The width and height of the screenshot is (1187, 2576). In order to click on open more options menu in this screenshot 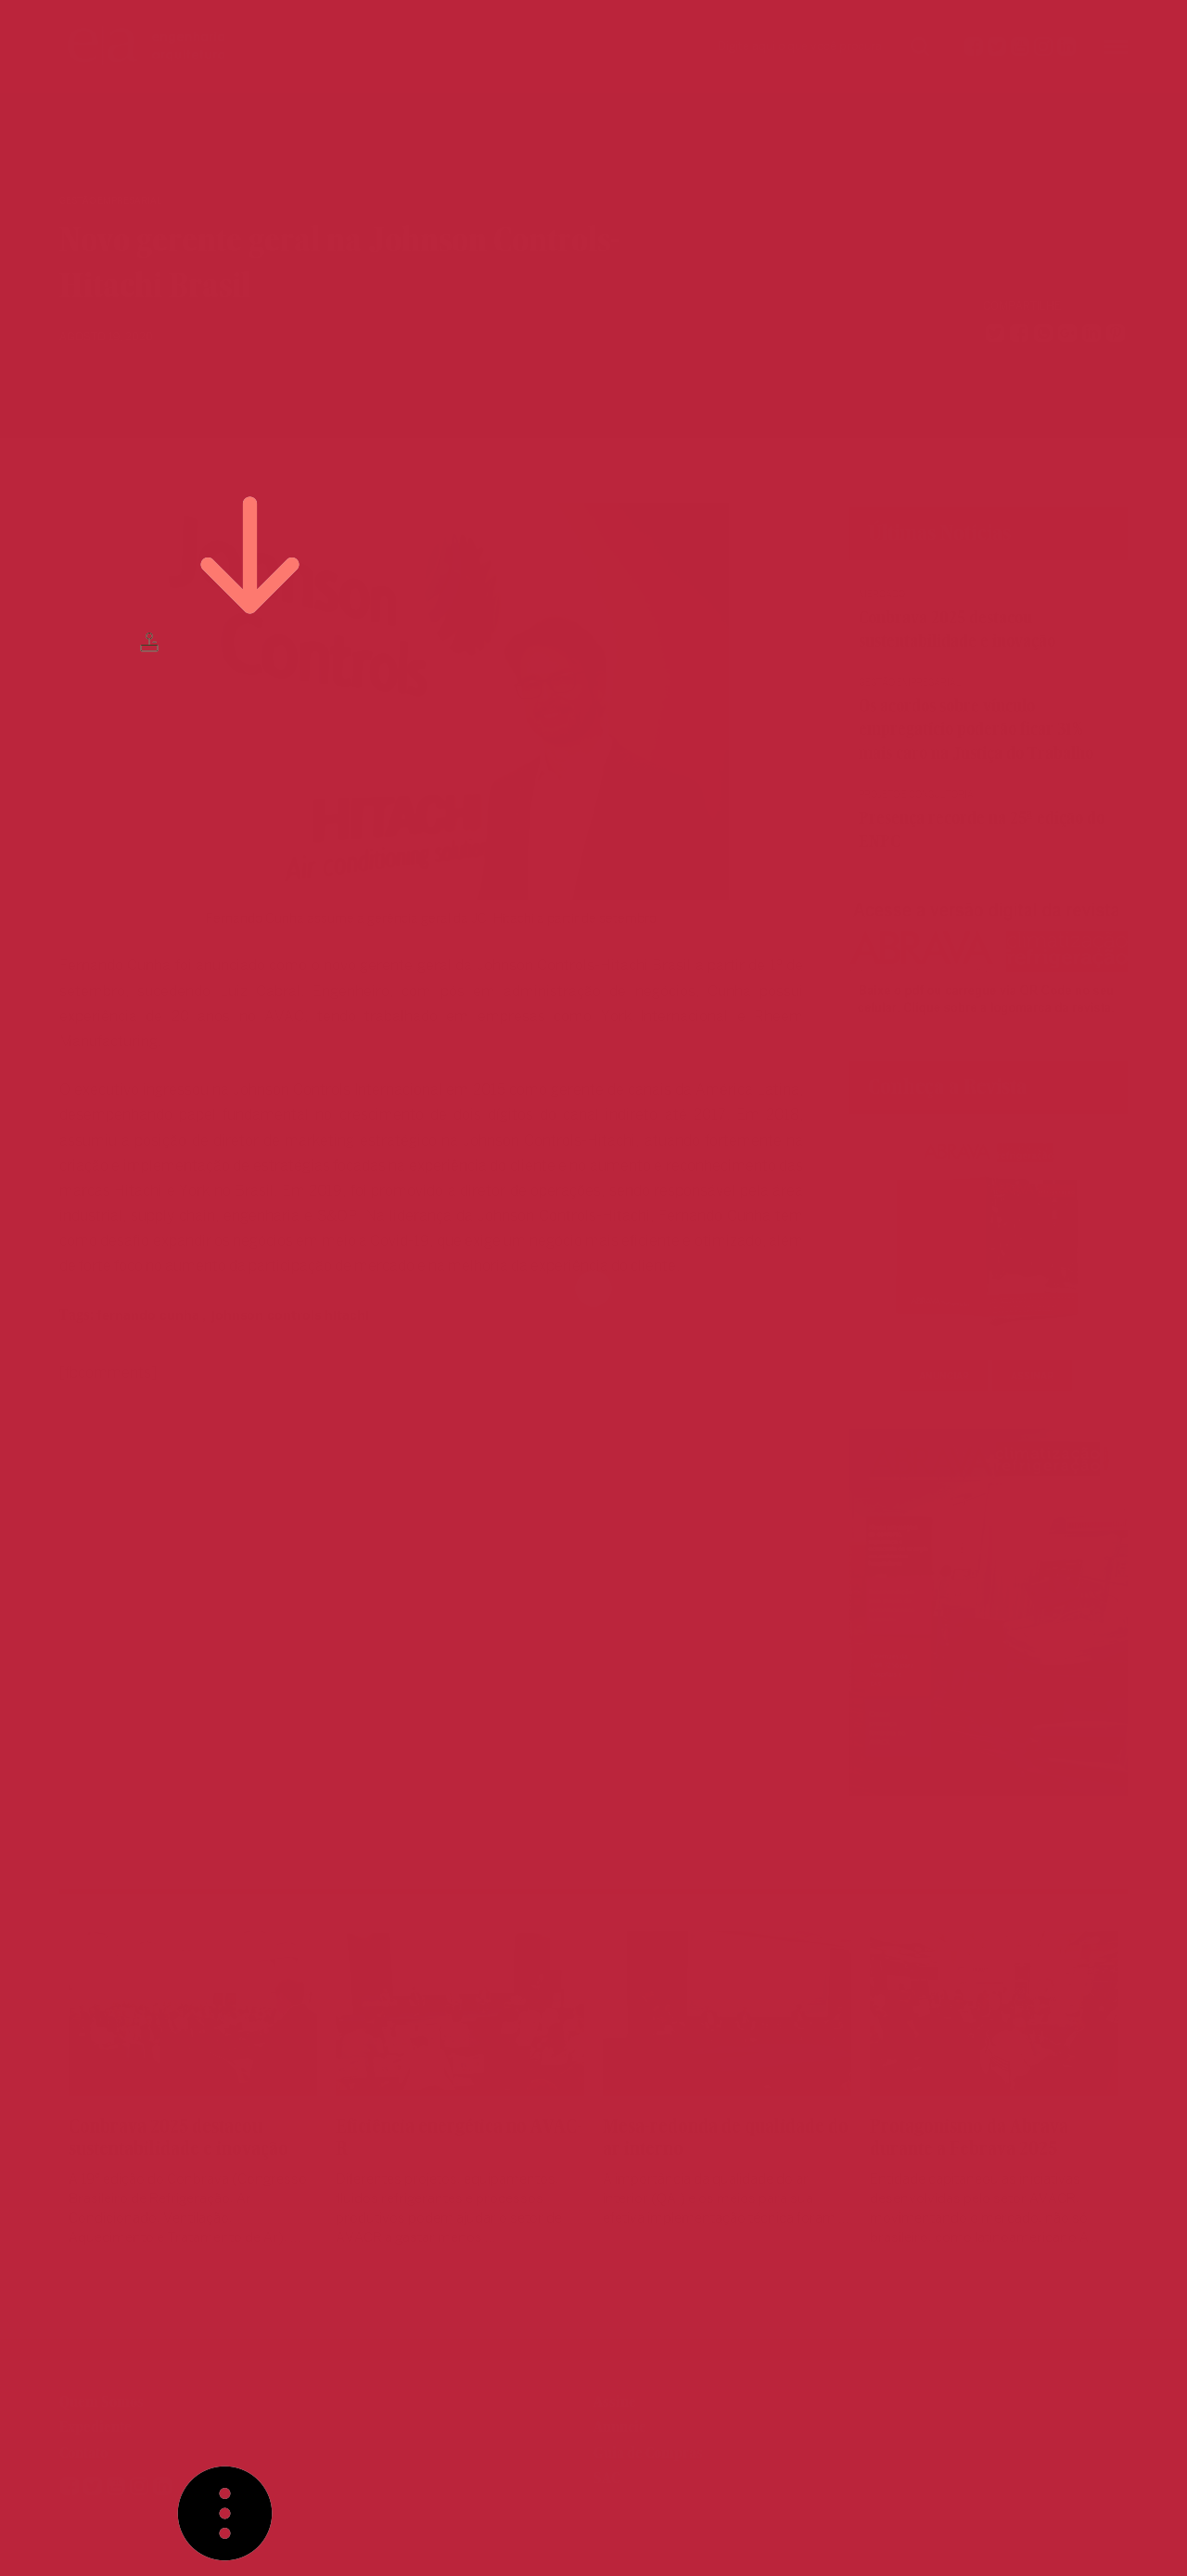, I will do `click(224, 2513)`.